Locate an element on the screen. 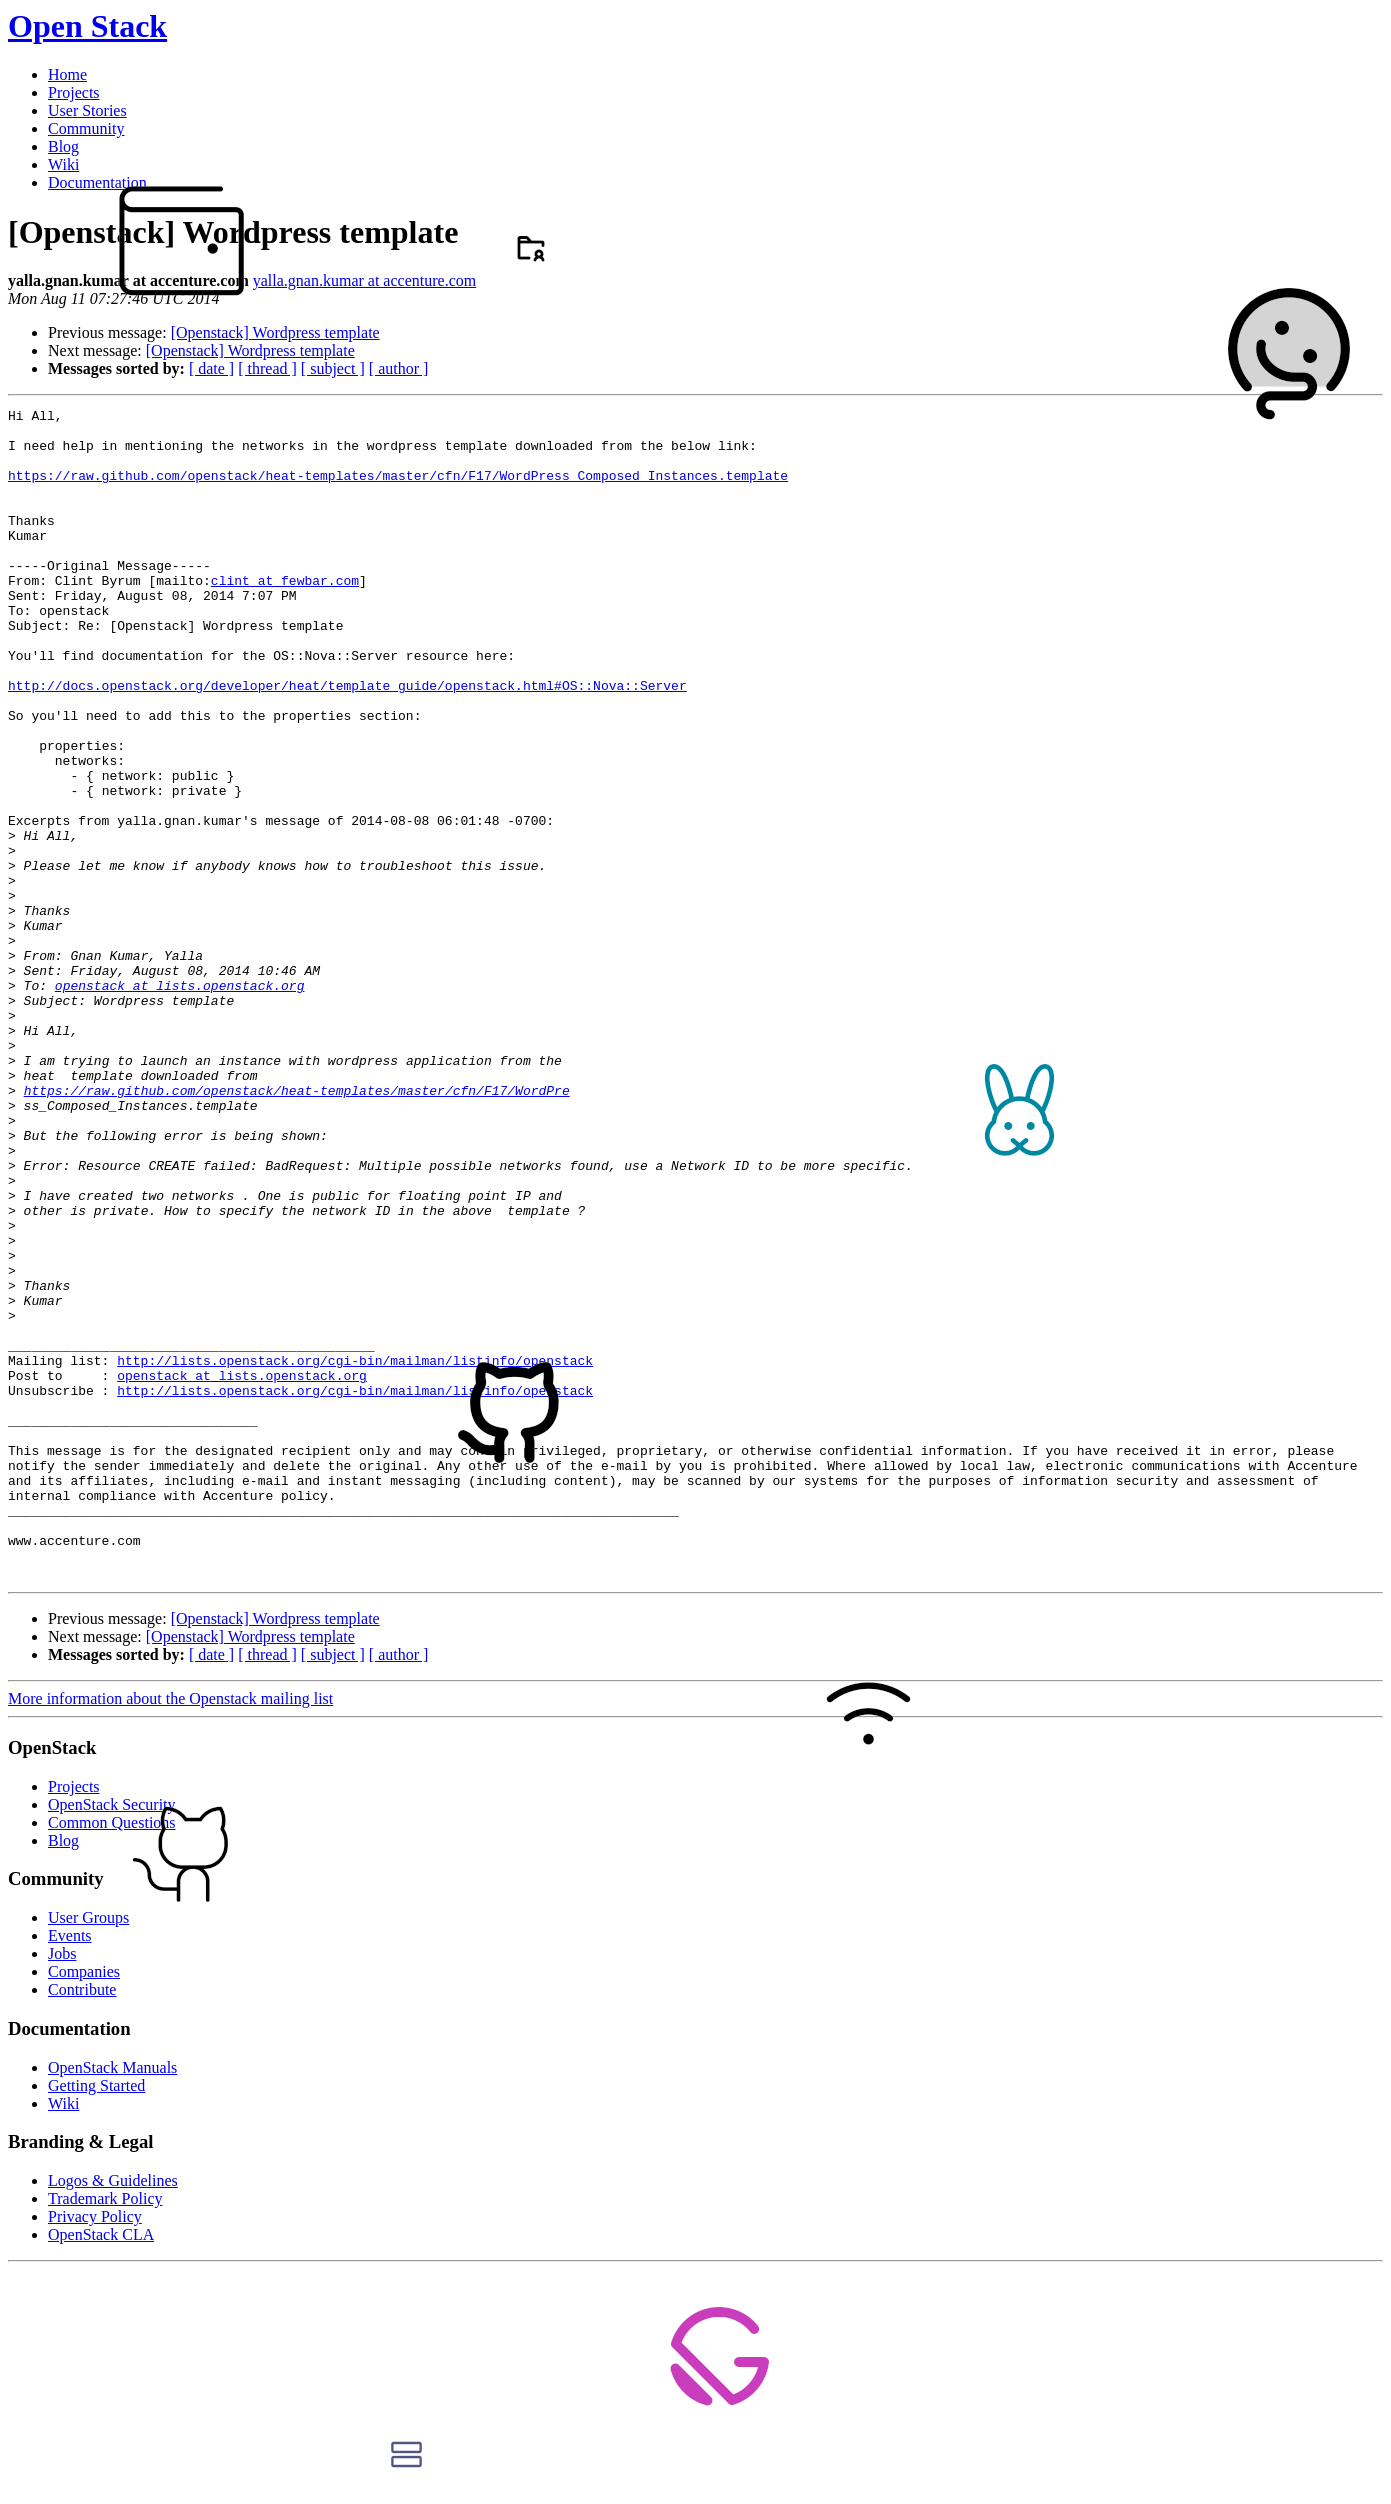 This screenshot has width=1391, height=2504. indicates moderate wifi signal strength is located at coordinates (868, 1698).